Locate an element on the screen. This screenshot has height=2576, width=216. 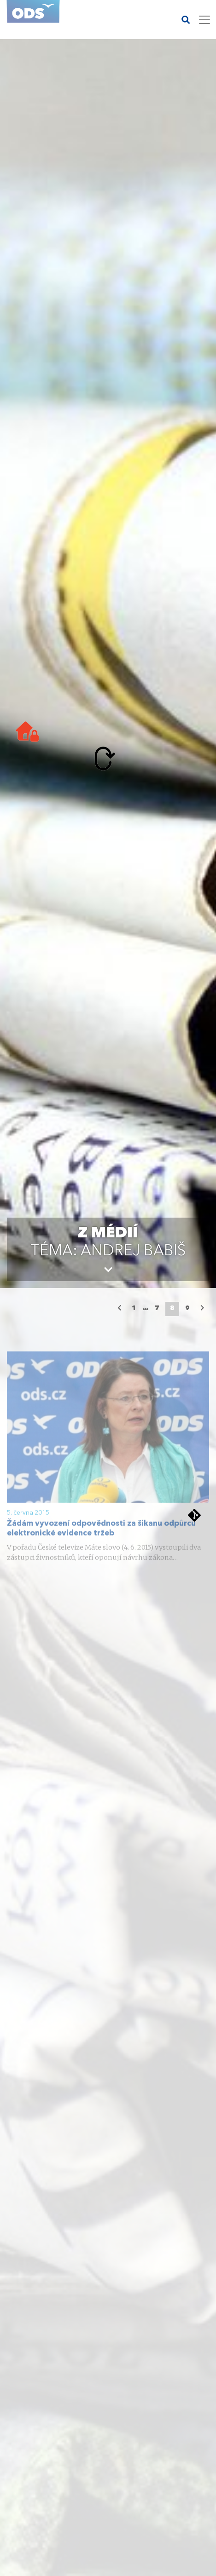
refresh or reload content is located at coordinates (103, 759).